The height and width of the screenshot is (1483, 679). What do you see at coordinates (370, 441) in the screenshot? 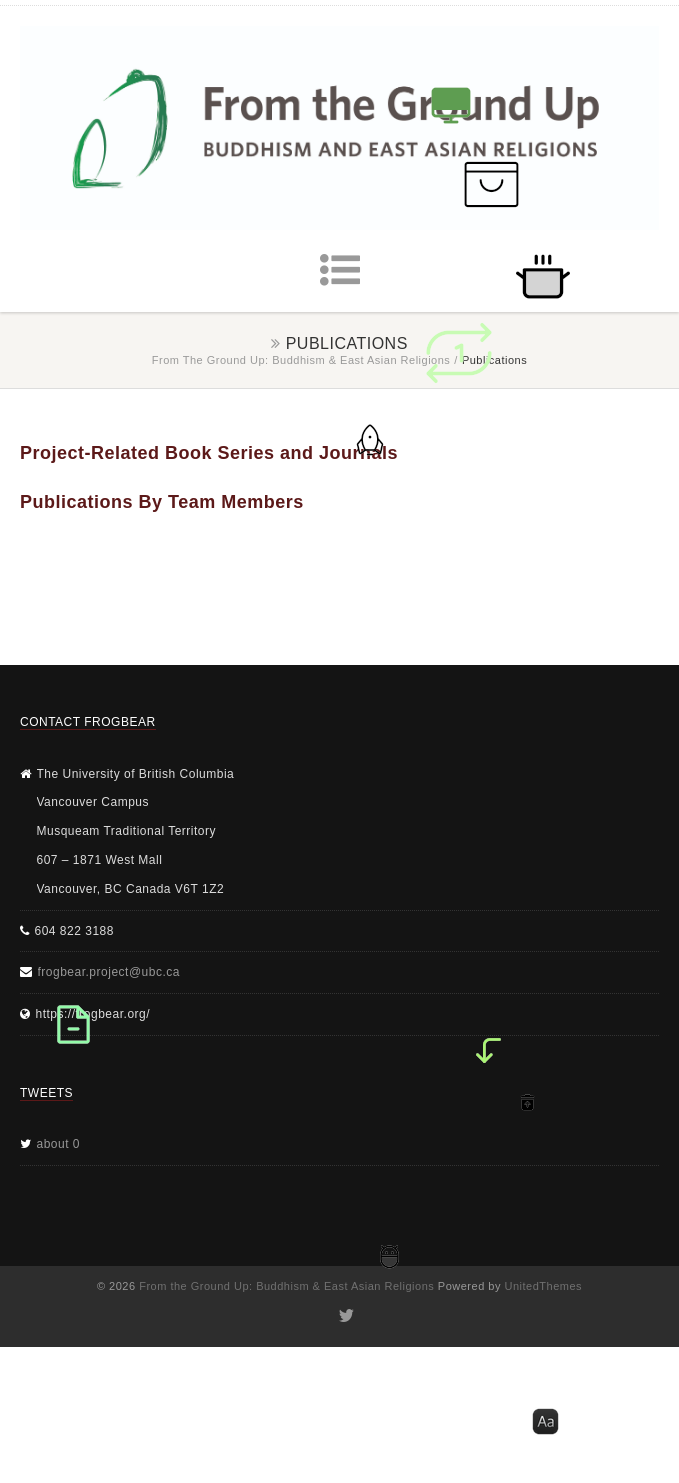
I see `launch or deploy an application` at bounding box center [370, 441].